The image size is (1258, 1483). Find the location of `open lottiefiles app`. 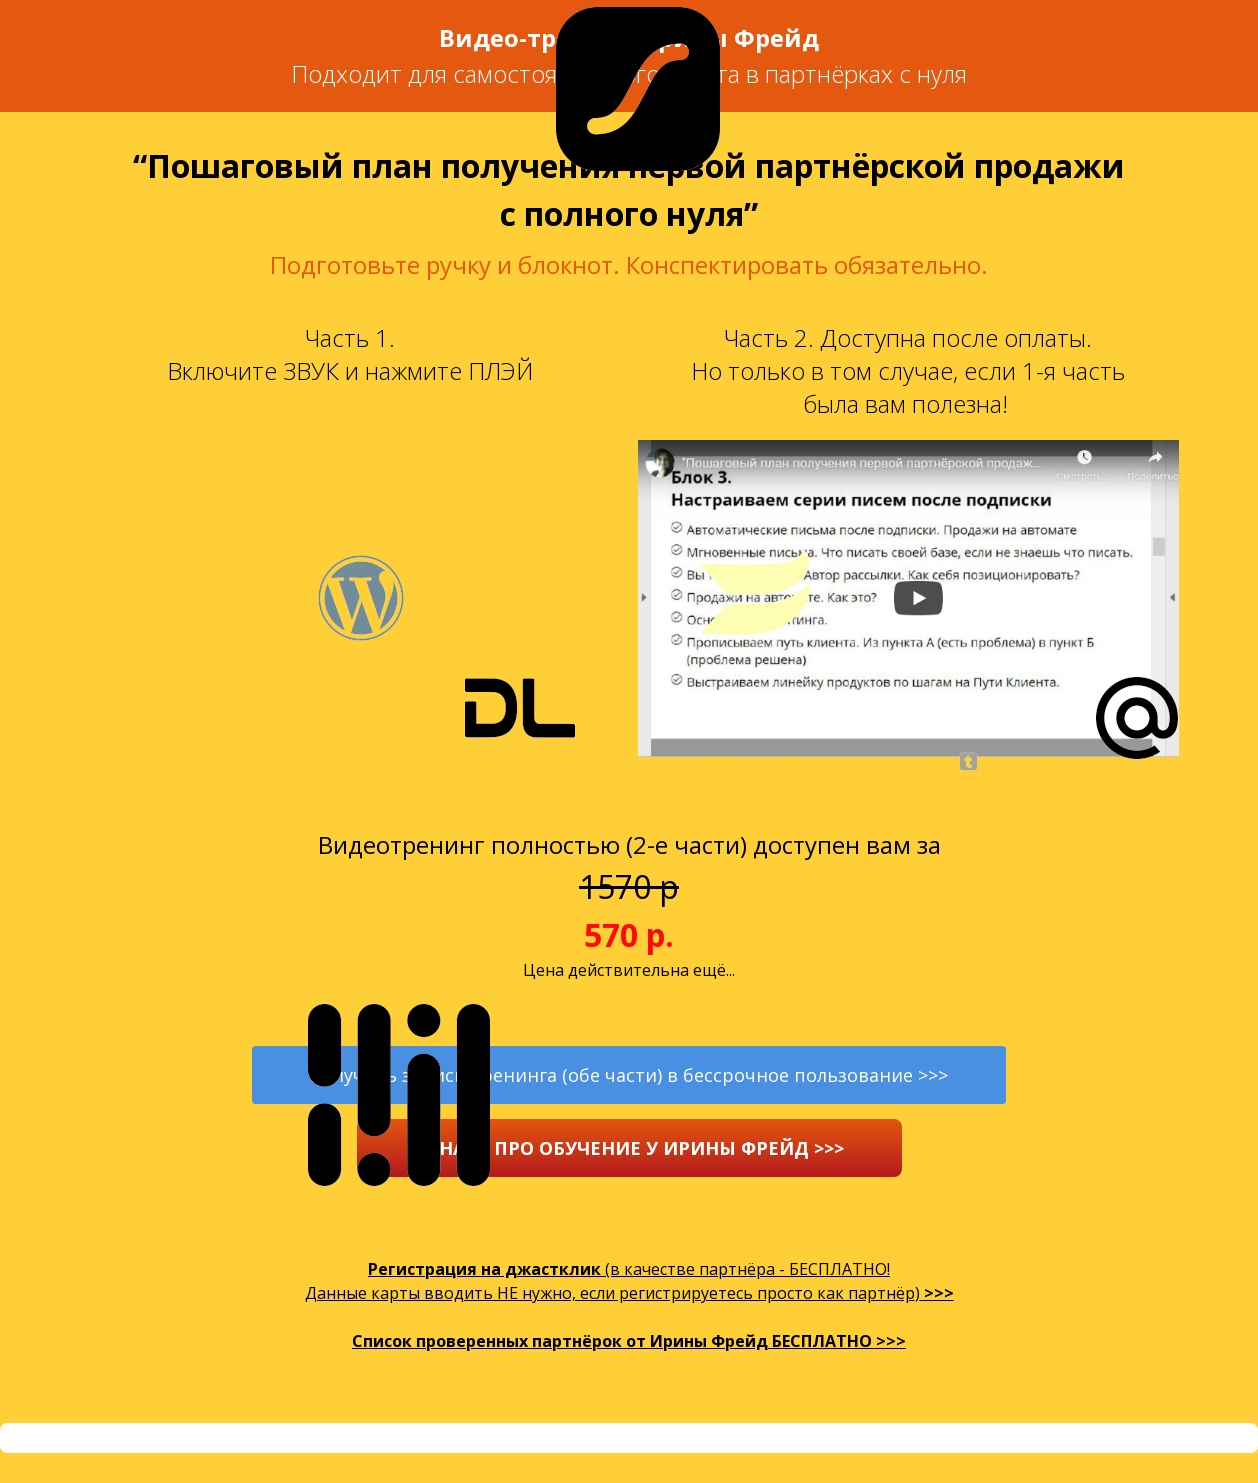

open lottiefiles app is located at coordinates (638, 89).